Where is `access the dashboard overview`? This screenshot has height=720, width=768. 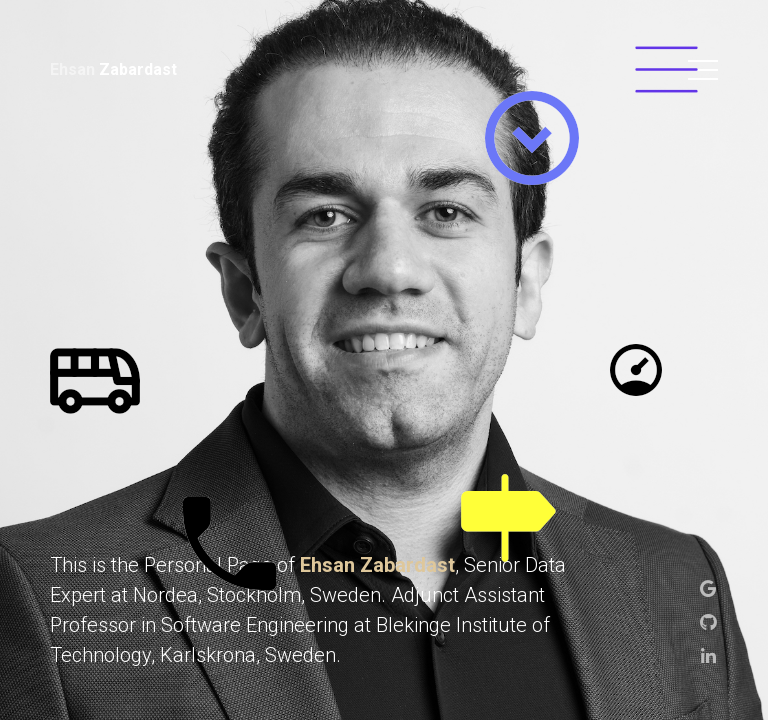 access the dashboard overview is located at coordinates (636, 370).